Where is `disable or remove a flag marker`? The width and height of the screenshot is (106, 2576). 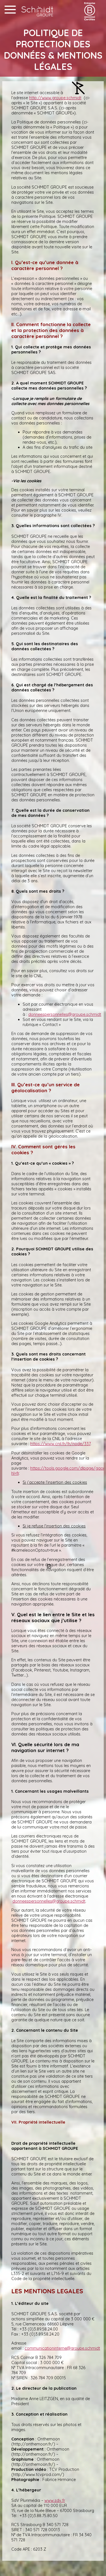 disable or remove a flag marker is located at coordinates (78, 88).